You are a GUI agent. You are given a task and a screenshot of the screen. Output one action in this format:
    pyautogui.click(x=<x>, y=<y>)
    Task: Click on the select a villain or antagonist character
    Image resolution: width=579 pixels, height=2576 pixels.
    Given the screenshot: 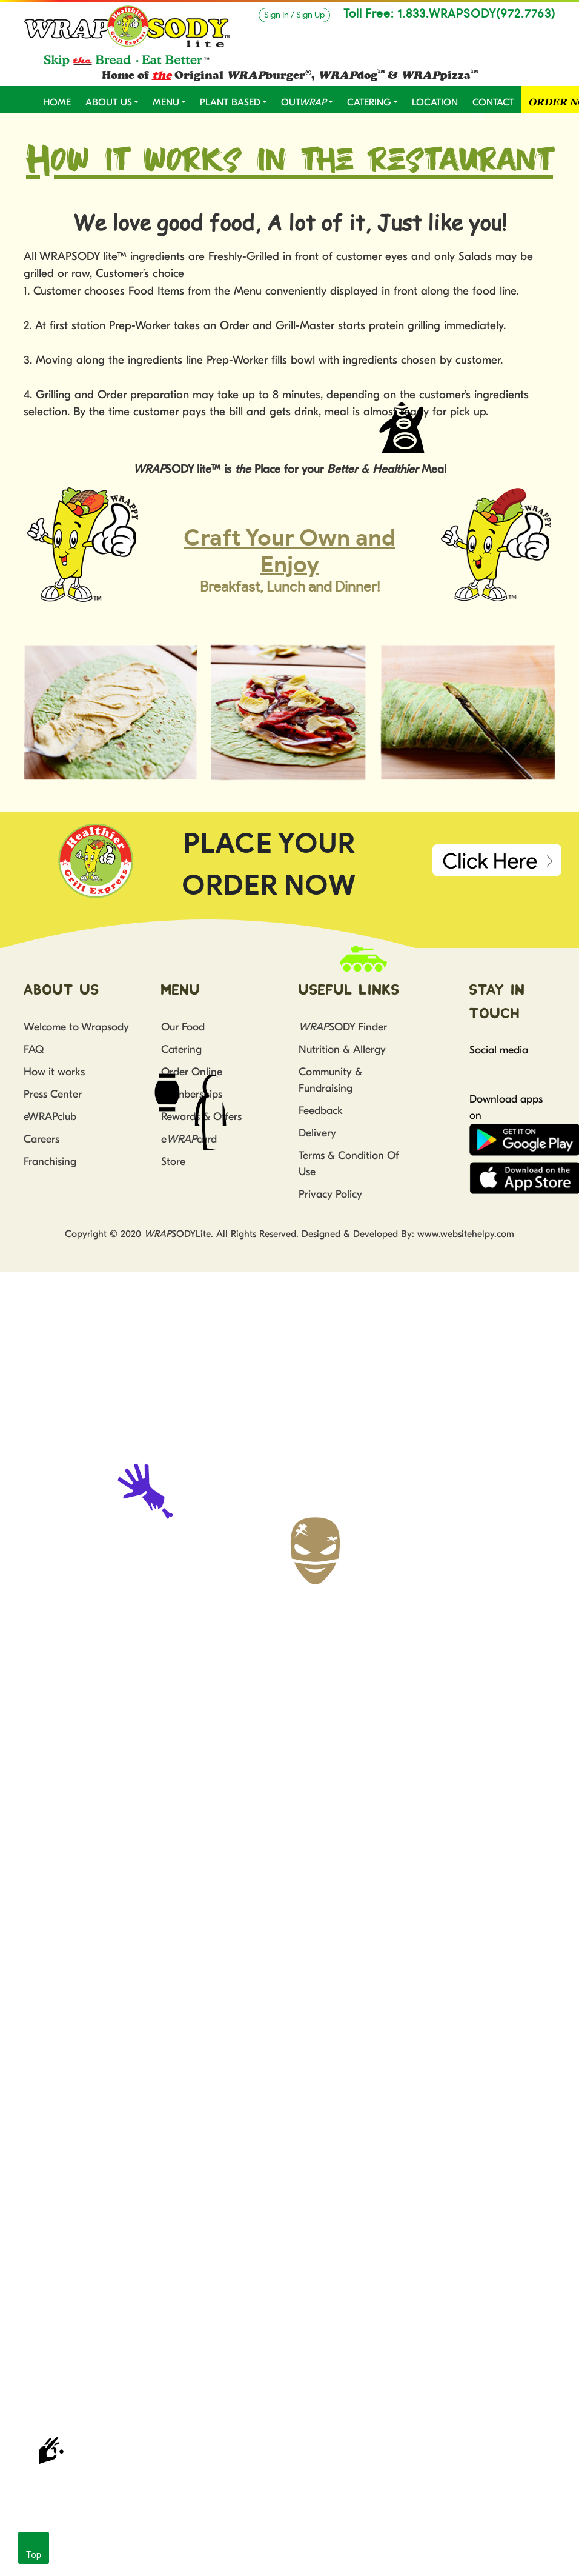 What is the action you would take?
    pyautogui.click(x=315, y=1550)
    